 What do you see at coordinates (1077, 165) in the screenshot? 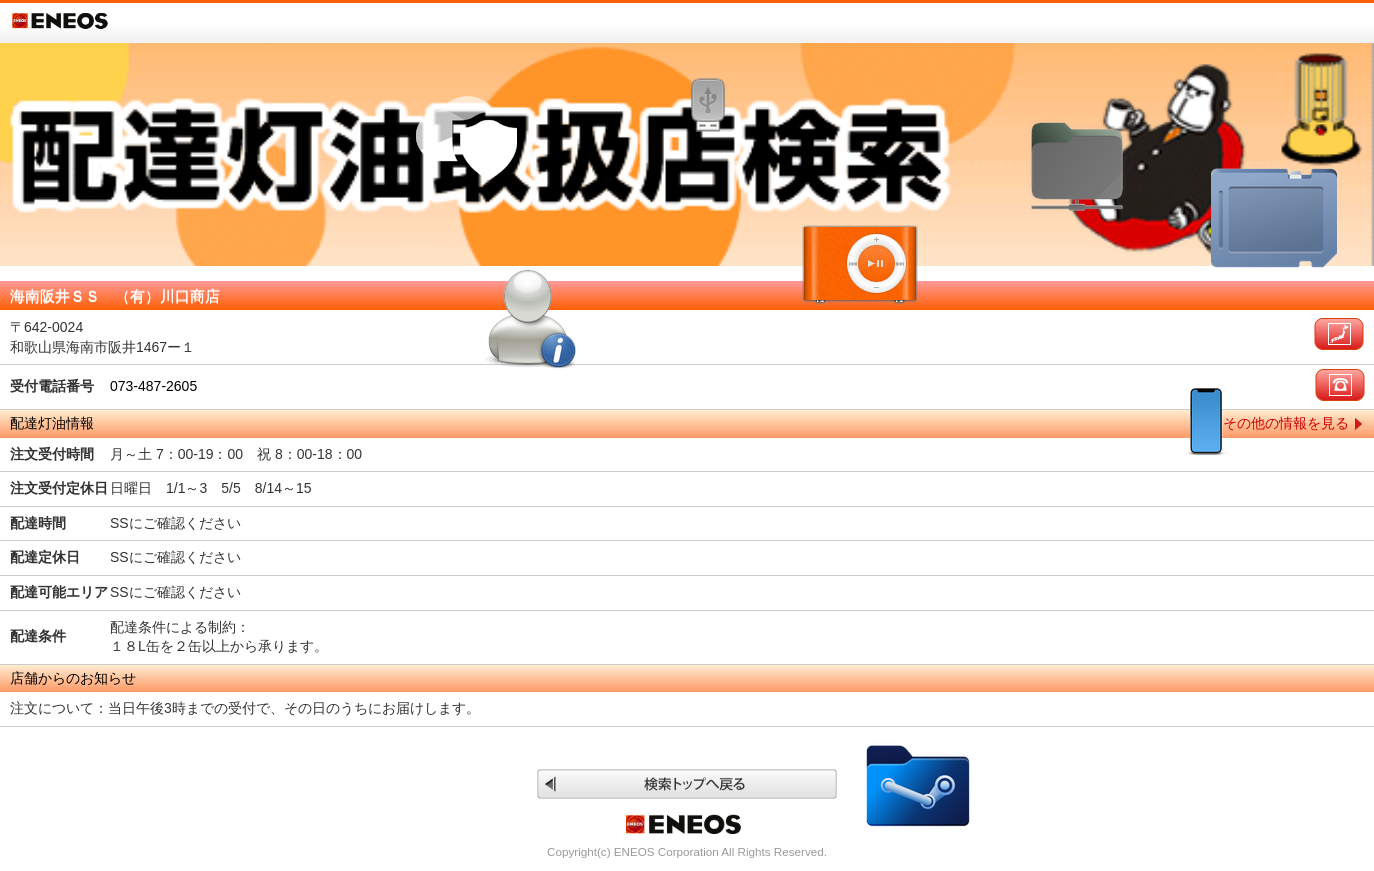
I see `access a remote or network folder` at bounding box center [1077, 165].